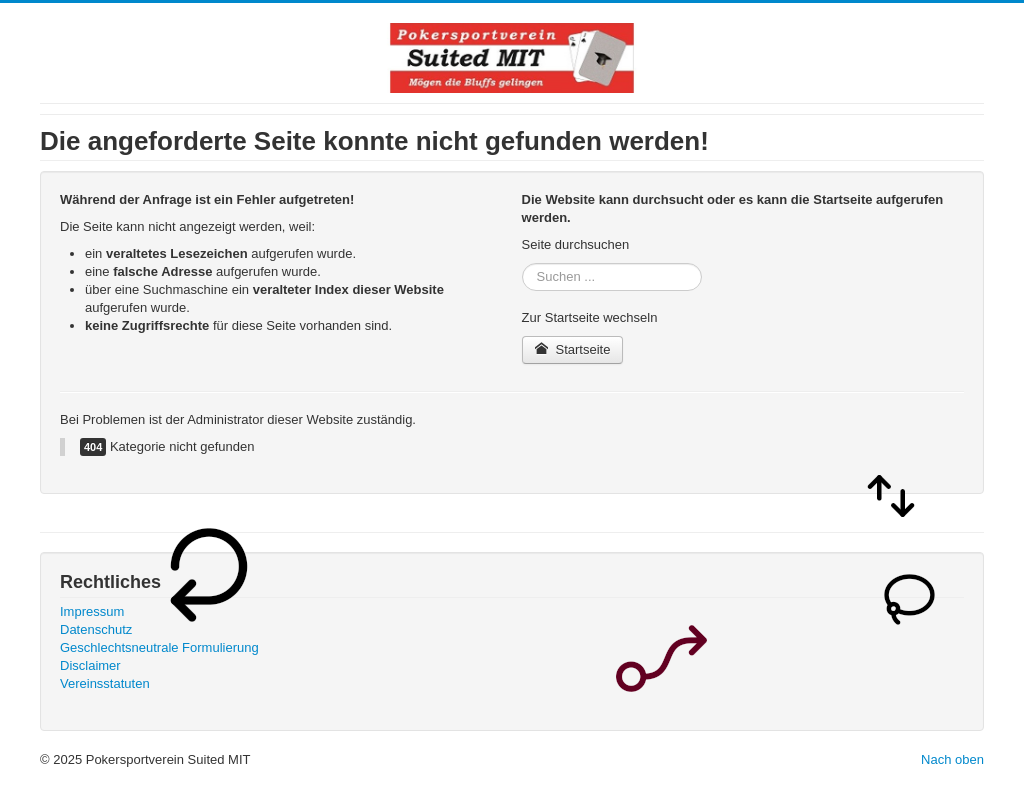 The height and width of the screenshot is (798, 1024). Describe the element at coordinates (891, 496) in the screenshot. I see `switch the order of items vertically` at that location.